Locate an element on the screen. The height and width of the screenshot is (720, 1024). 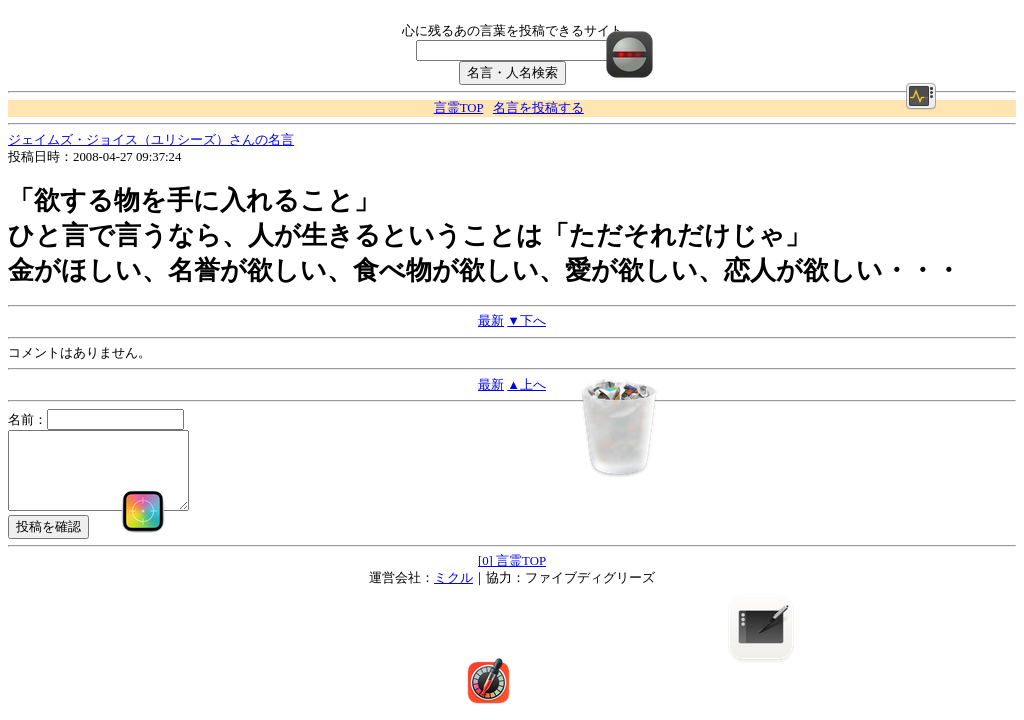
launch htop system monitor is located at coordinates (921, 96).